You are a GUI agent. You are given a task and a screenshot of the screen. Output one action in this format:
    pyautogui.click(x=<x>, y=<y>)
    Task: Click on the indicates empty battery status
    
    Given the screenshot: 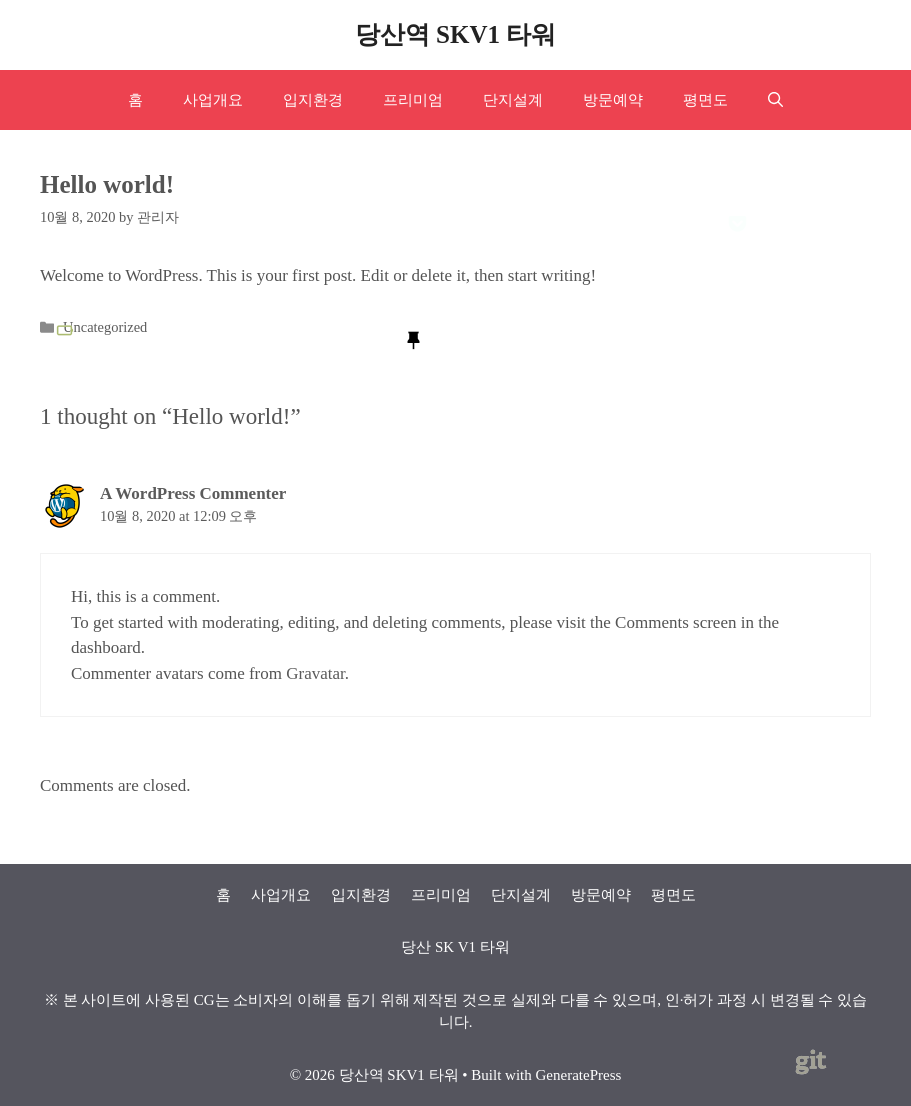 What is the action you would take?
    pyautogui.click(x=64, y=329)
    